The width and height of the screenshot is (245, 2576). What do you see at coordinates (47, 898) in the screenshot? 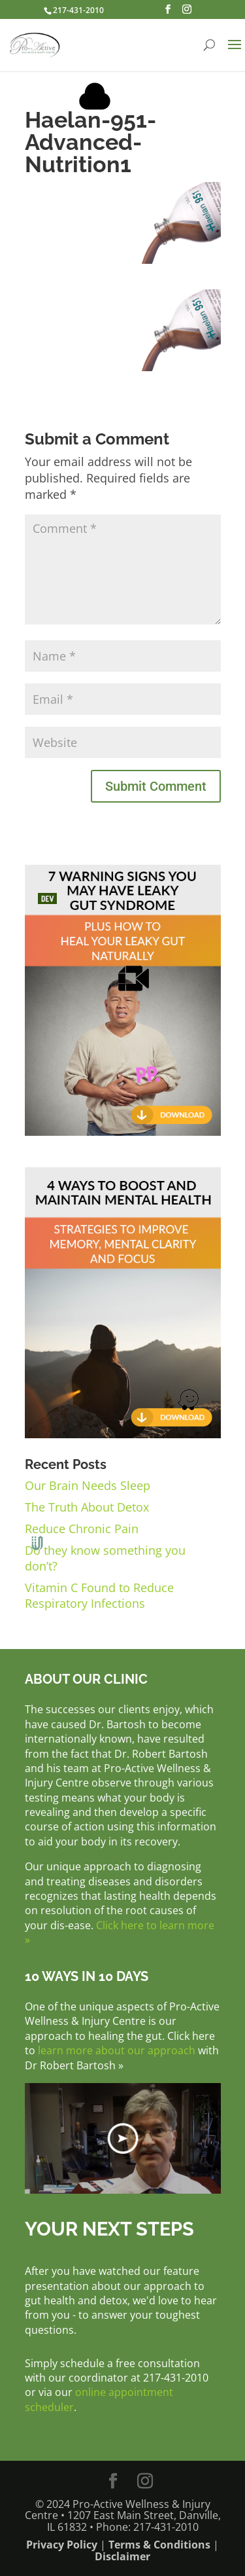
I see `visit the DEV Community platform` at bounding box center [47, 898].